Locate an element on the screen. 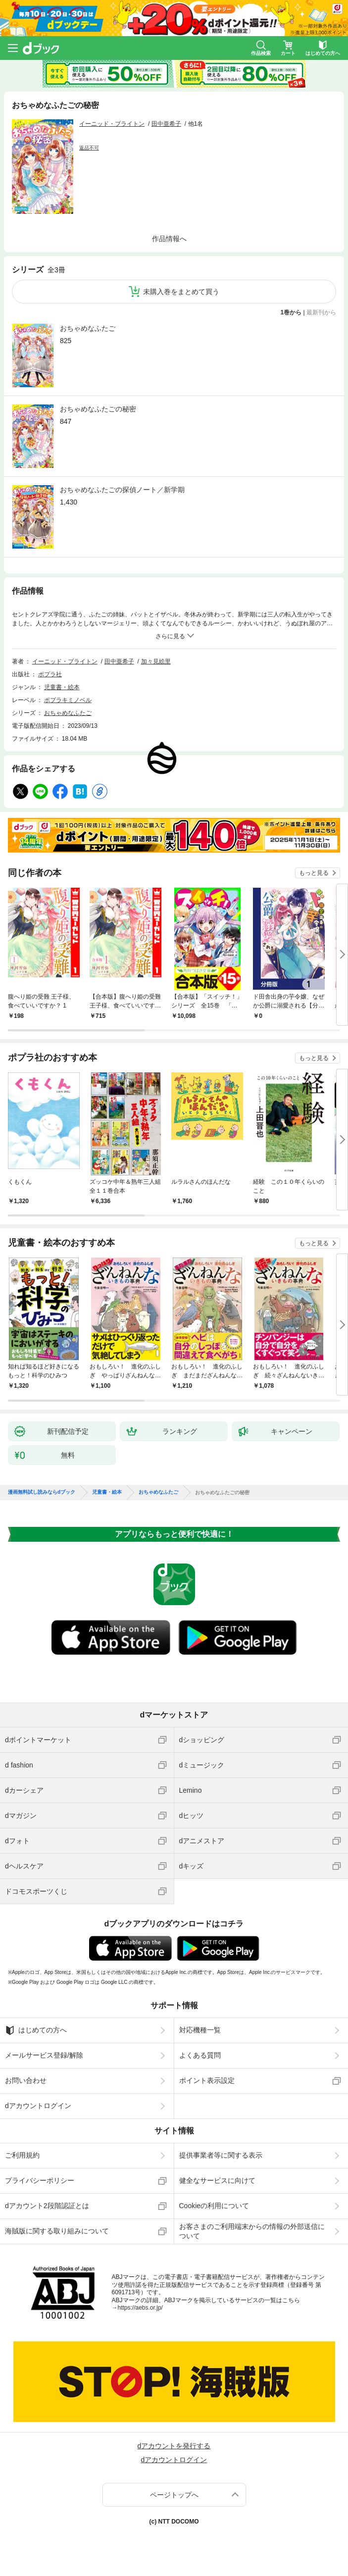 The height and width of the screenshot is (2576, 348). holiday or seasonal decoration indicator is located at coordinates (162, 758).